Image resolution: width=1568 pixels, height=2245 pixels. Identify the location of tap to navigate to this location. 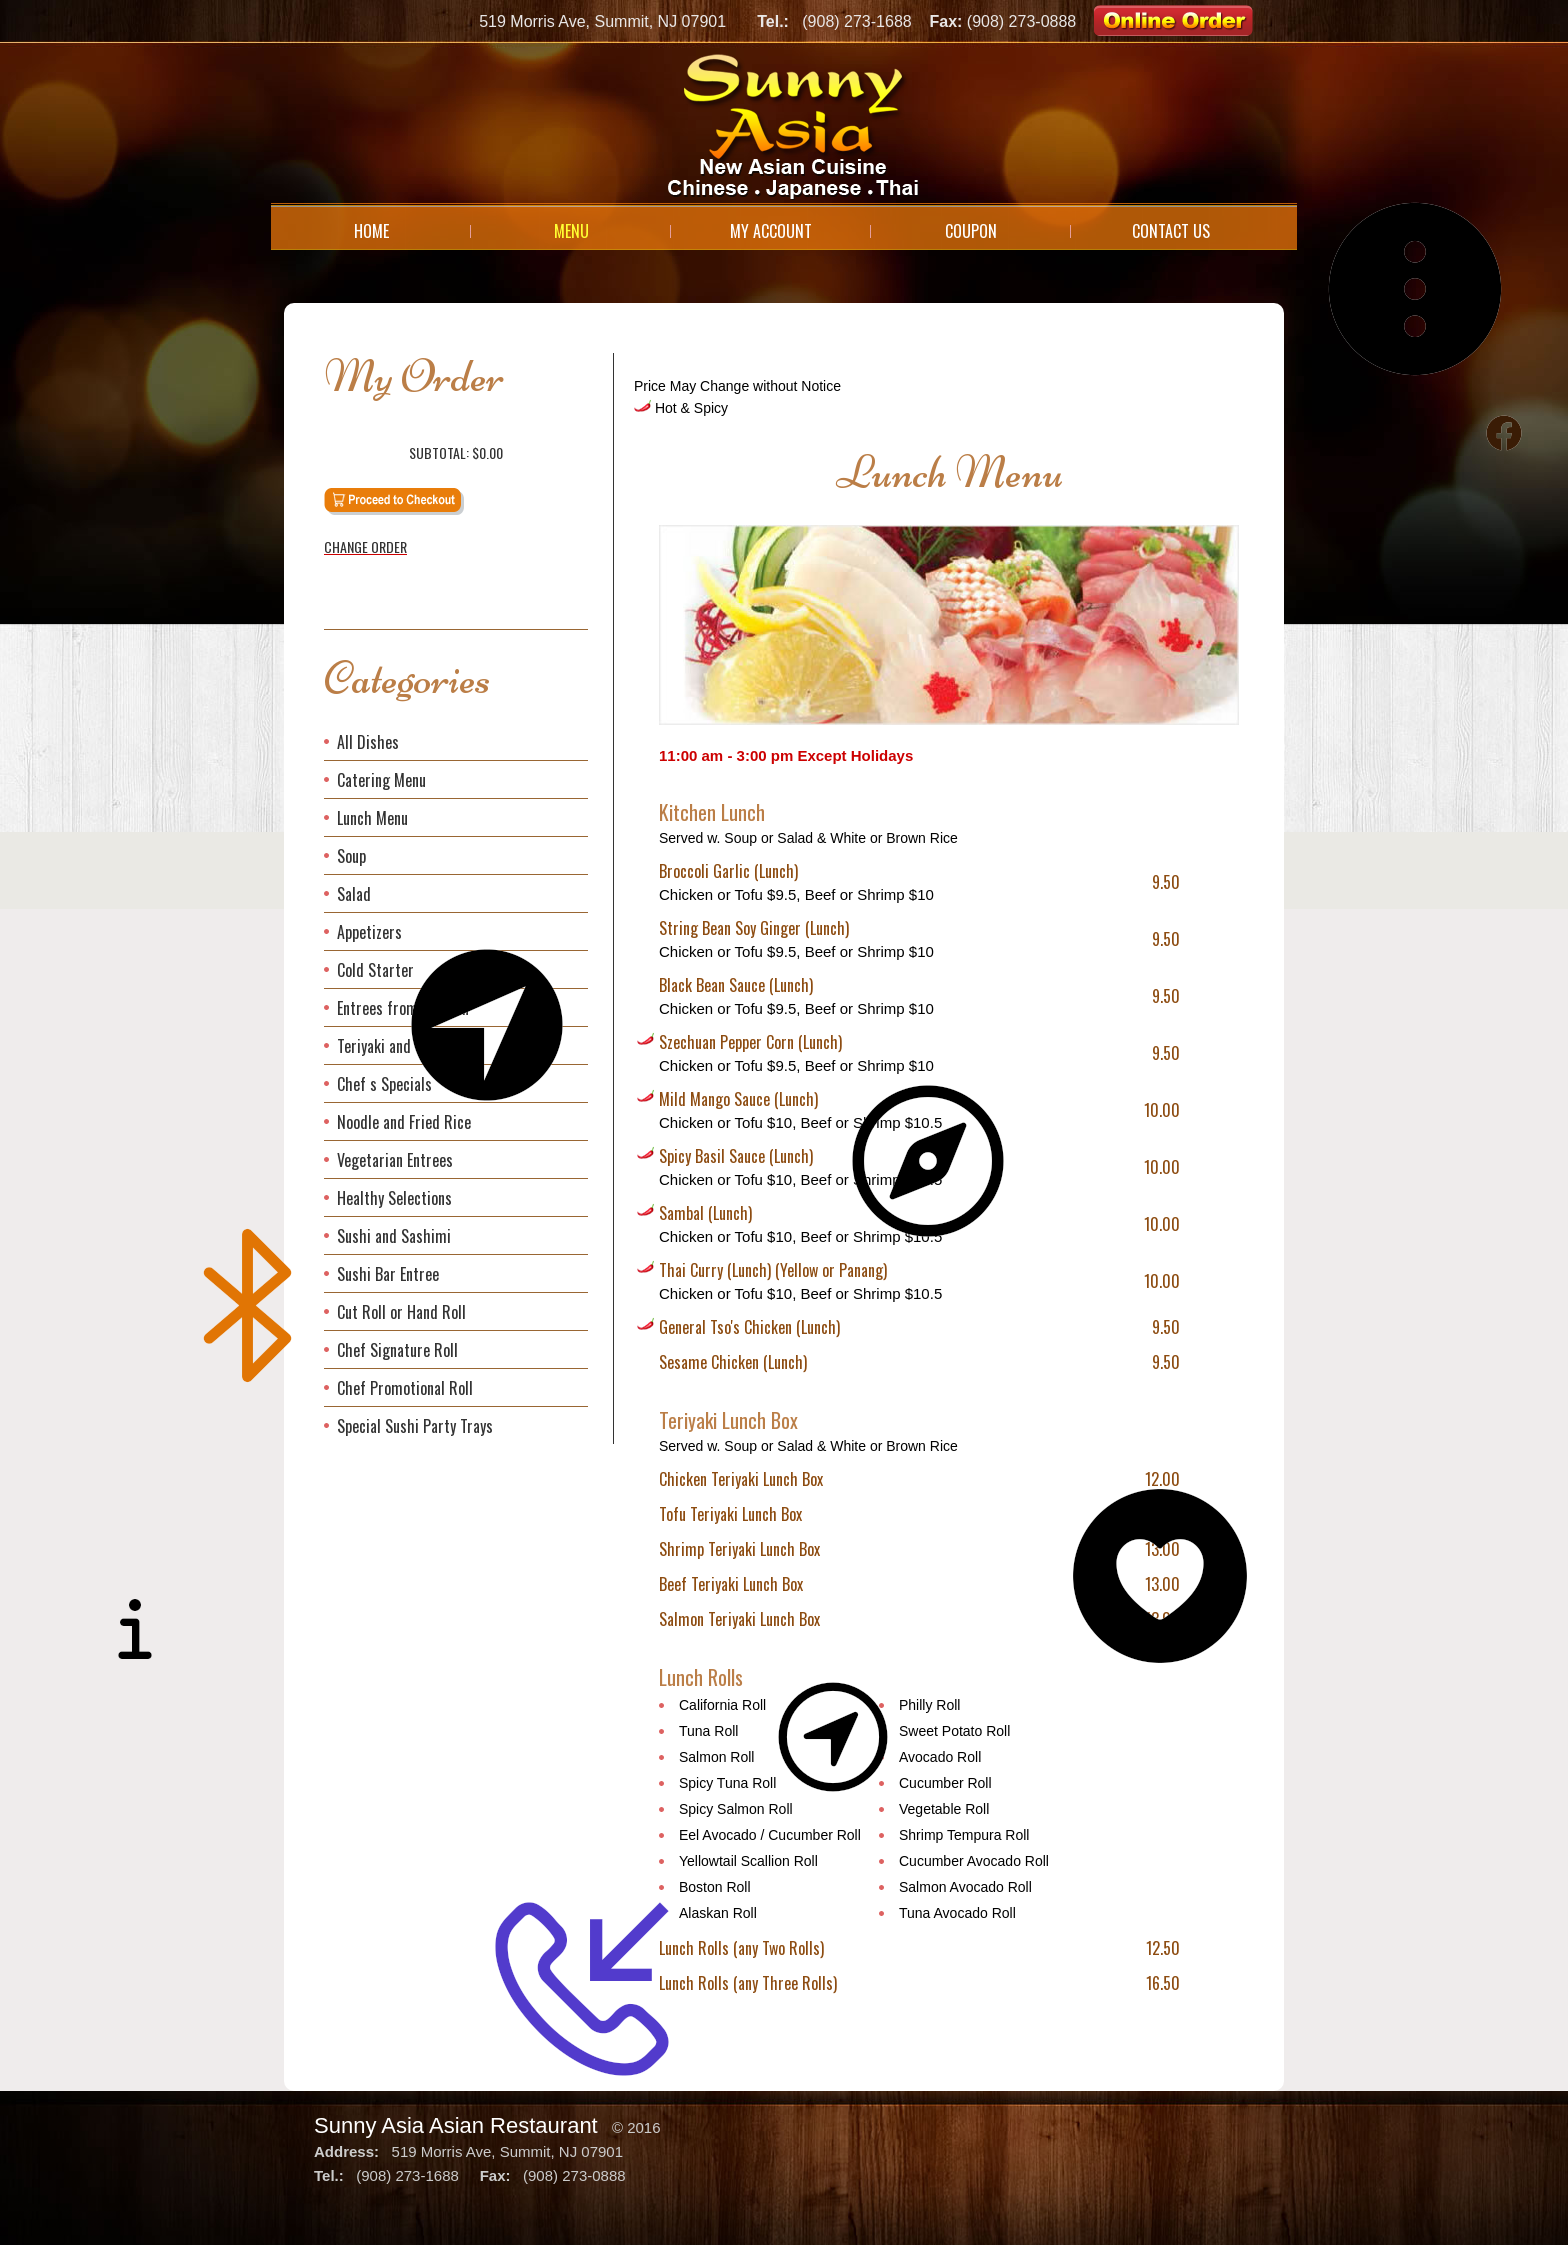
(833, 1737).